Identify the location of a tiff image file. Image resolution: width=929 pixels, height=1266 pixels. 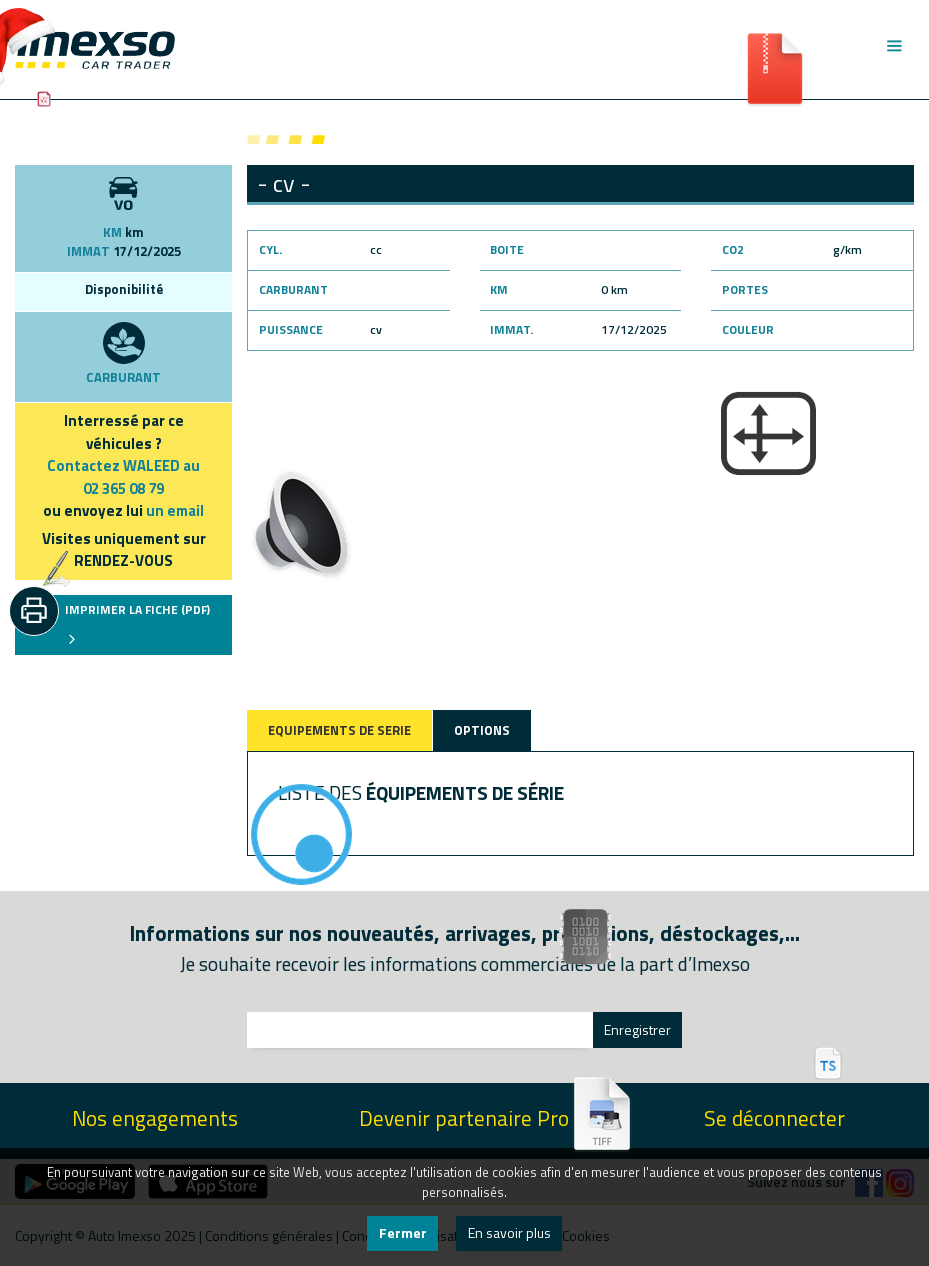
(602, 1115).